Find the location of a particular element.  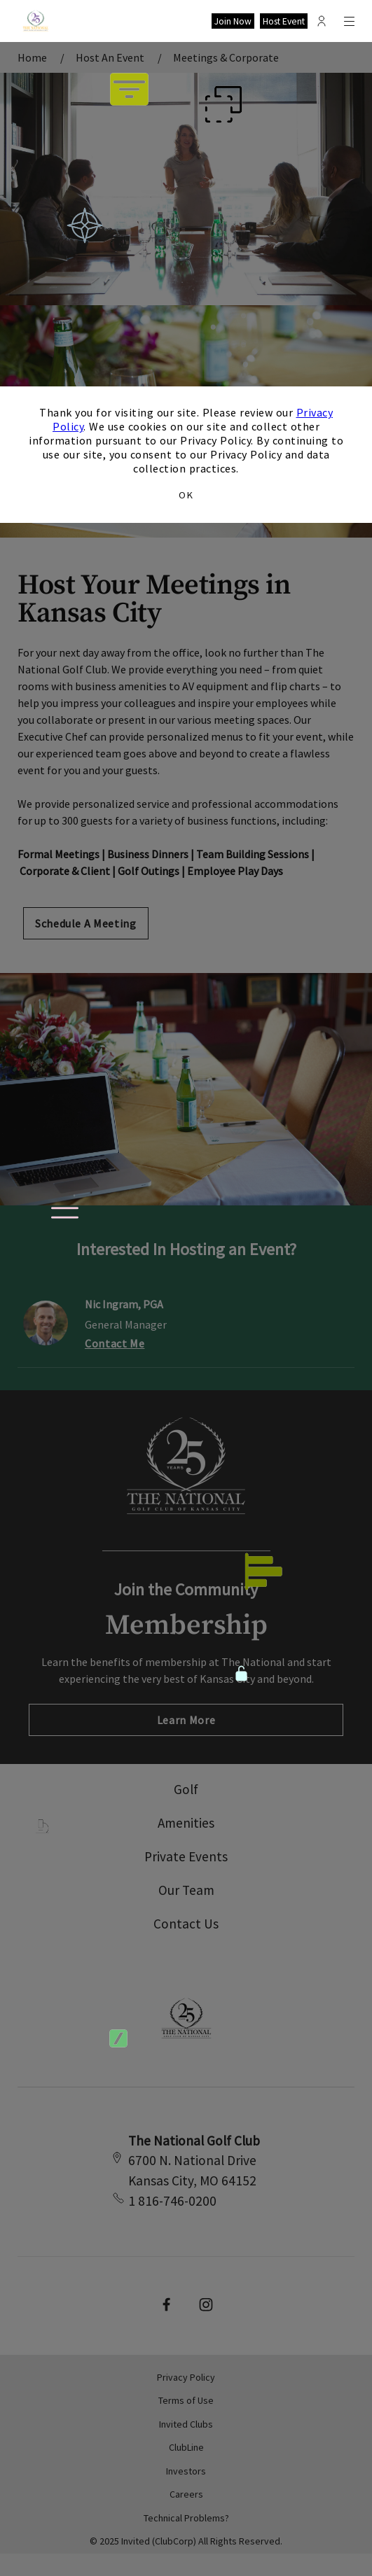

indicates equality or comparison between values is located at coordinates (64, 1212).